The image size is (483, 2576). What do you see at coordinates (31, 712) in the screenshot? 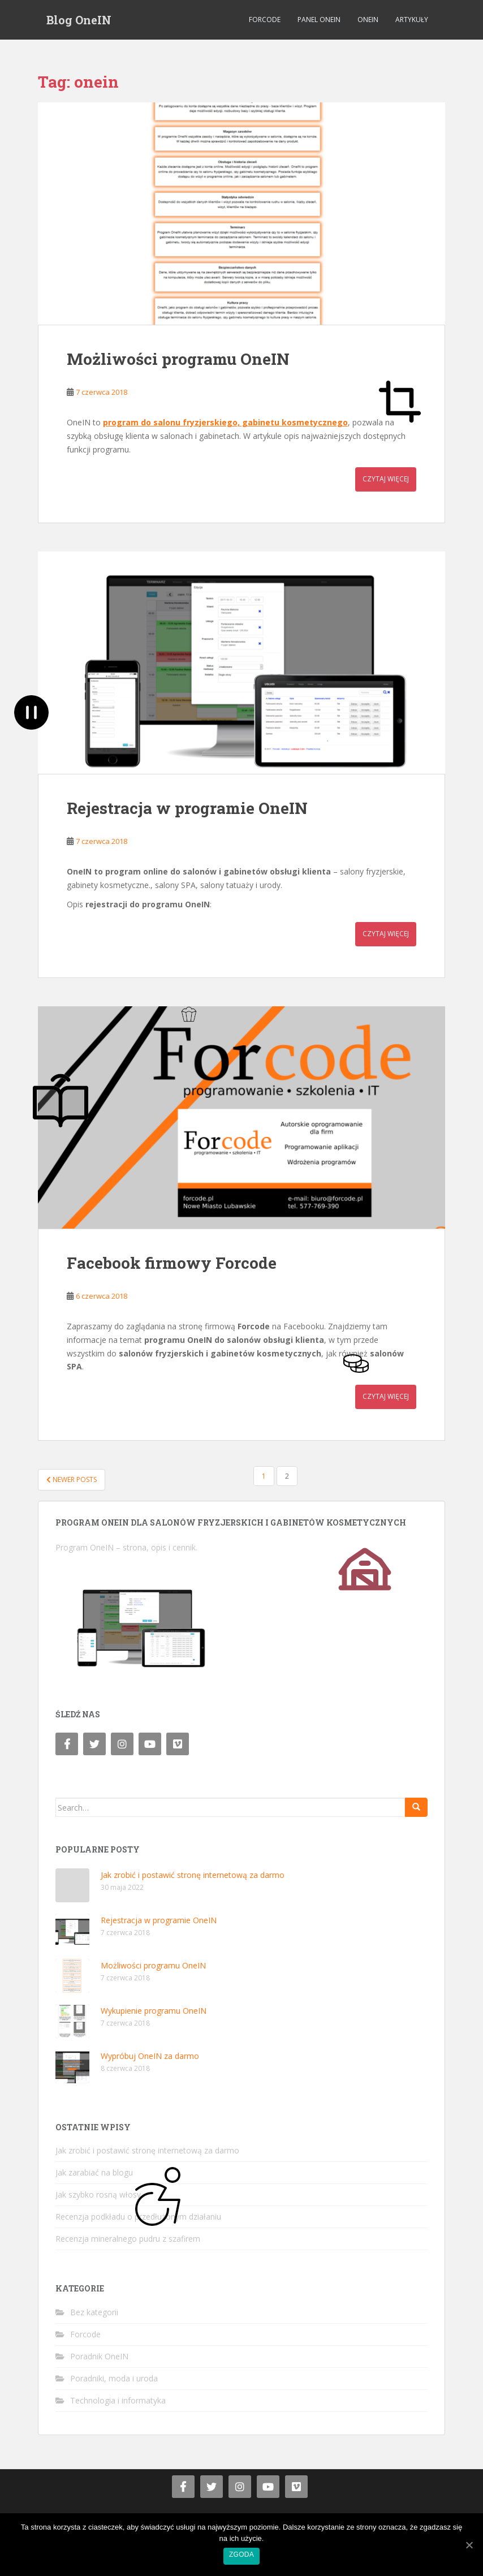
I see `pause media playback` at bounding box center [31, 712].